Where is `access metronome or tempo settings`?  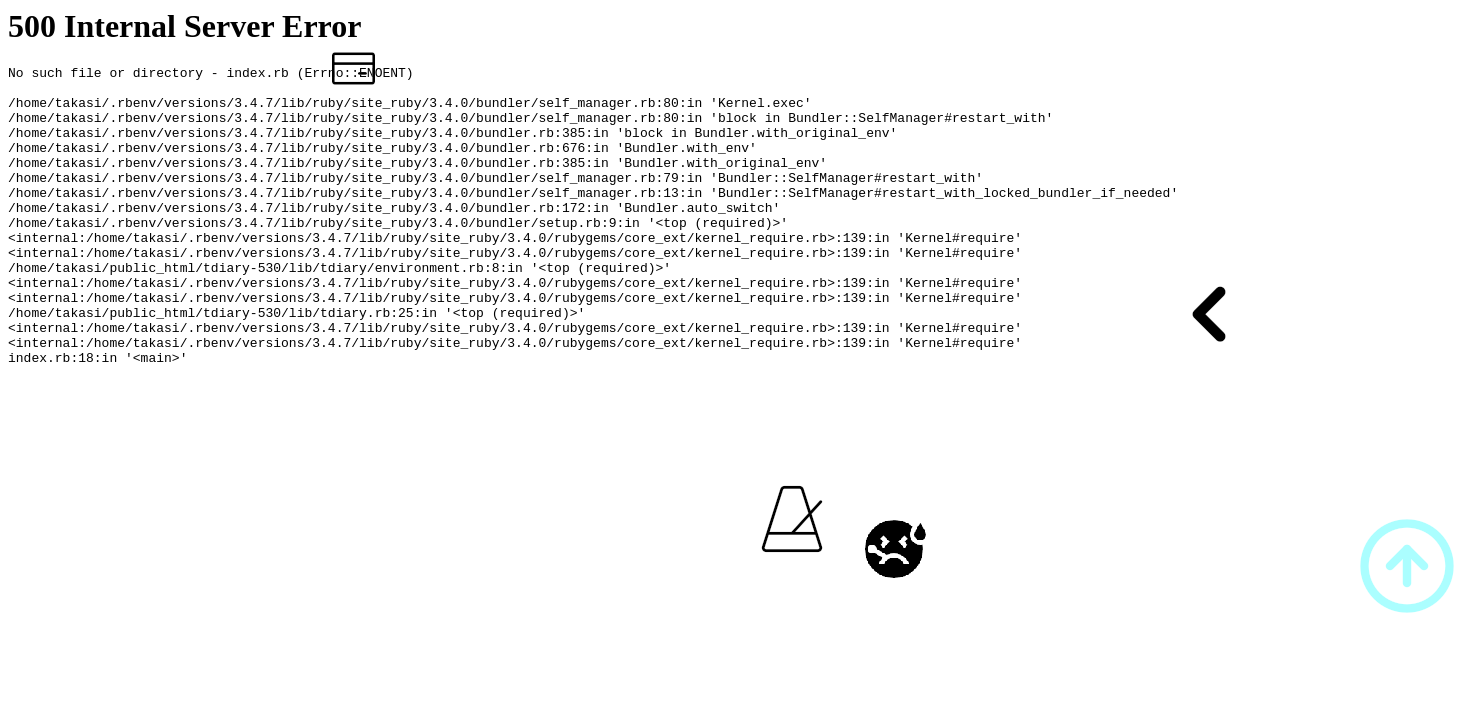 access metronome or tempo settings is located at coordinates (792, 519).